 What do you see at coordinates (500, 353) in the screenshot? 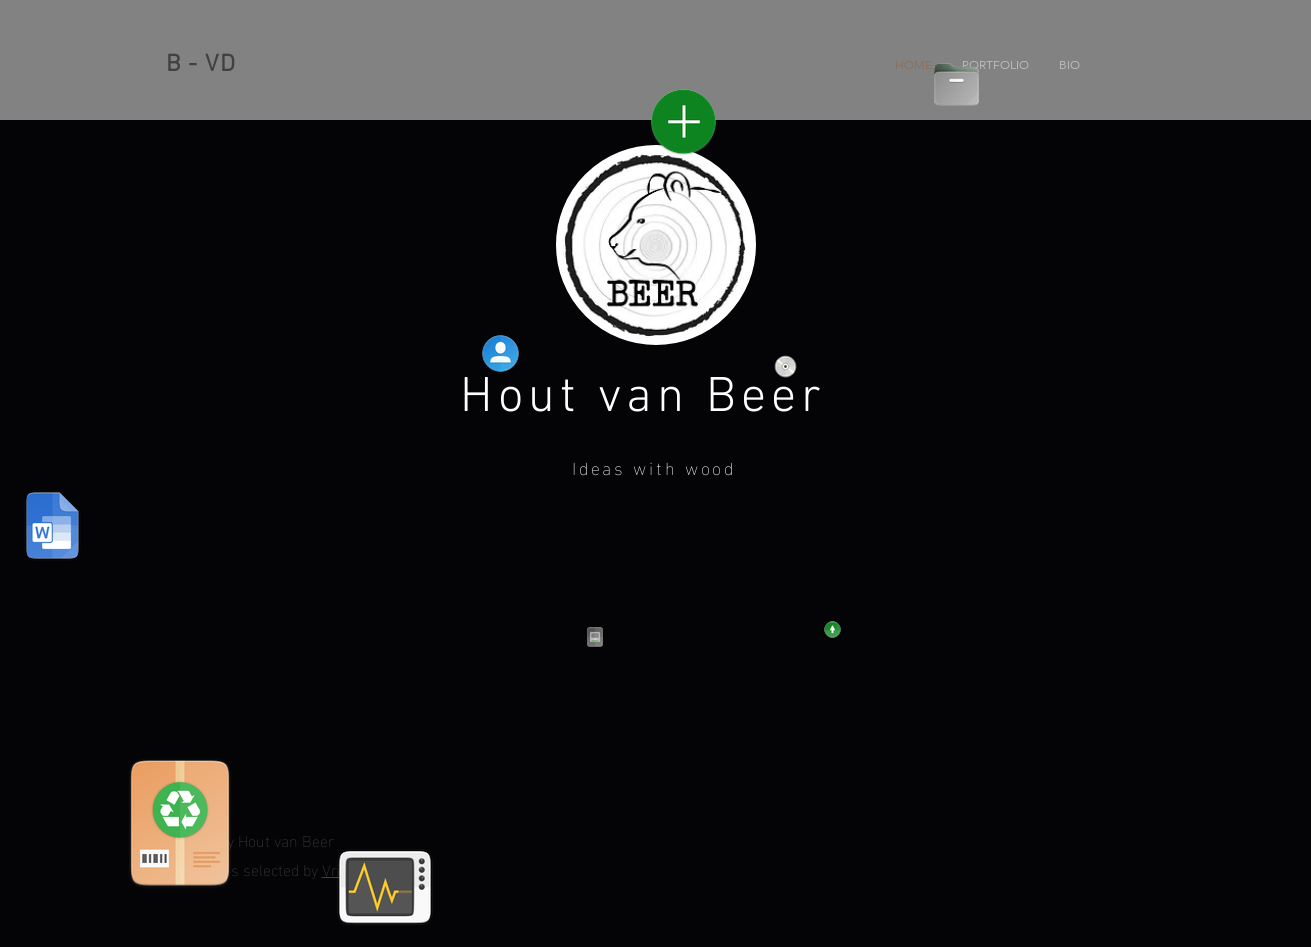
I see `default user profile avatar` at bounding box center [500, 353].